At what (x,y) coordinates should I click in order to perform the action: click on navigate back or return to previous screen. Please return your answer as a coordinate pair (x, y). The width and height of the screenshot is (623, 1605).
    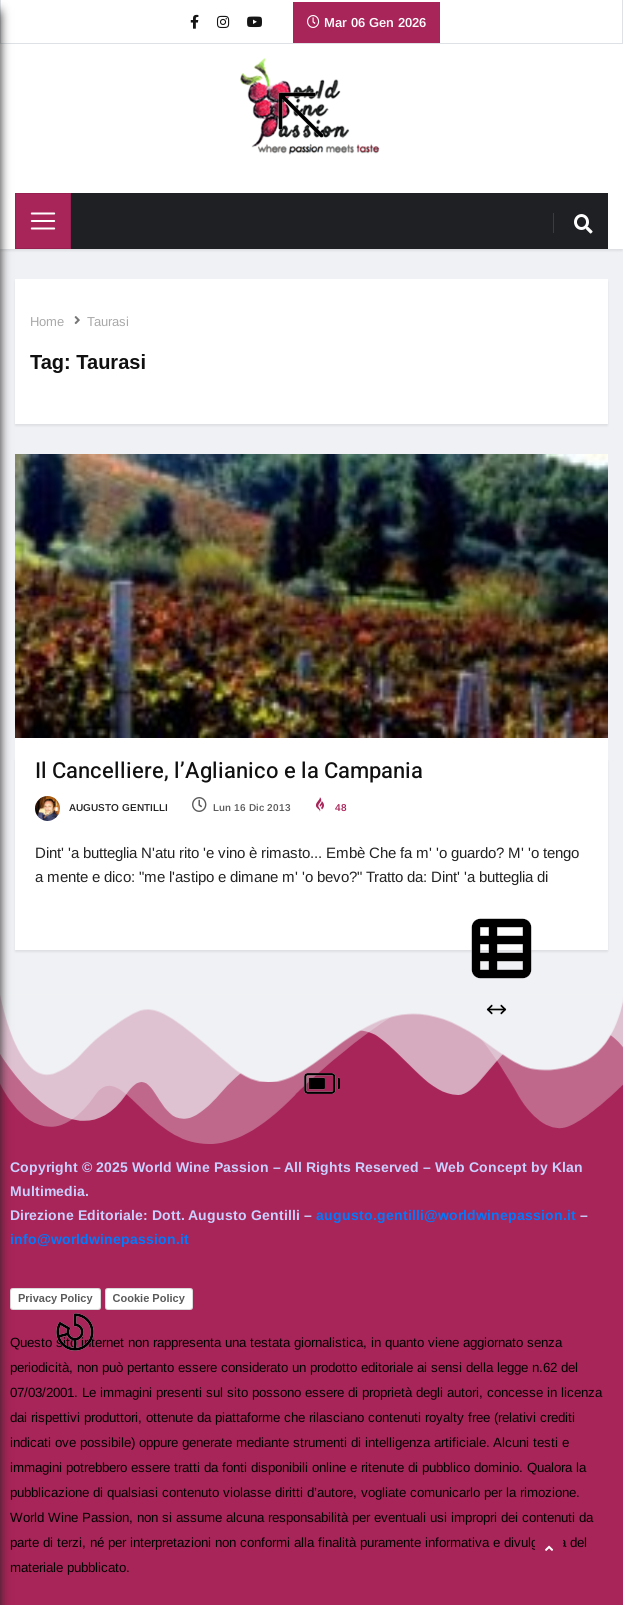
    Looking at the image, I should click on (301, 115).